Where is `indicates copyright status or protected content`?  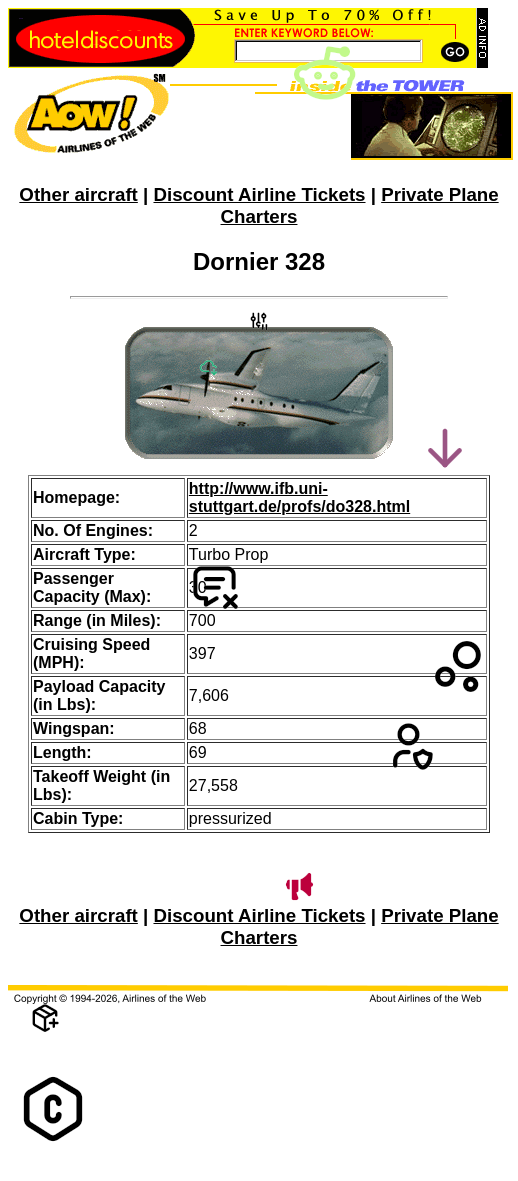 indicates copyright status or protected content is located at coordinates (53, 1109).